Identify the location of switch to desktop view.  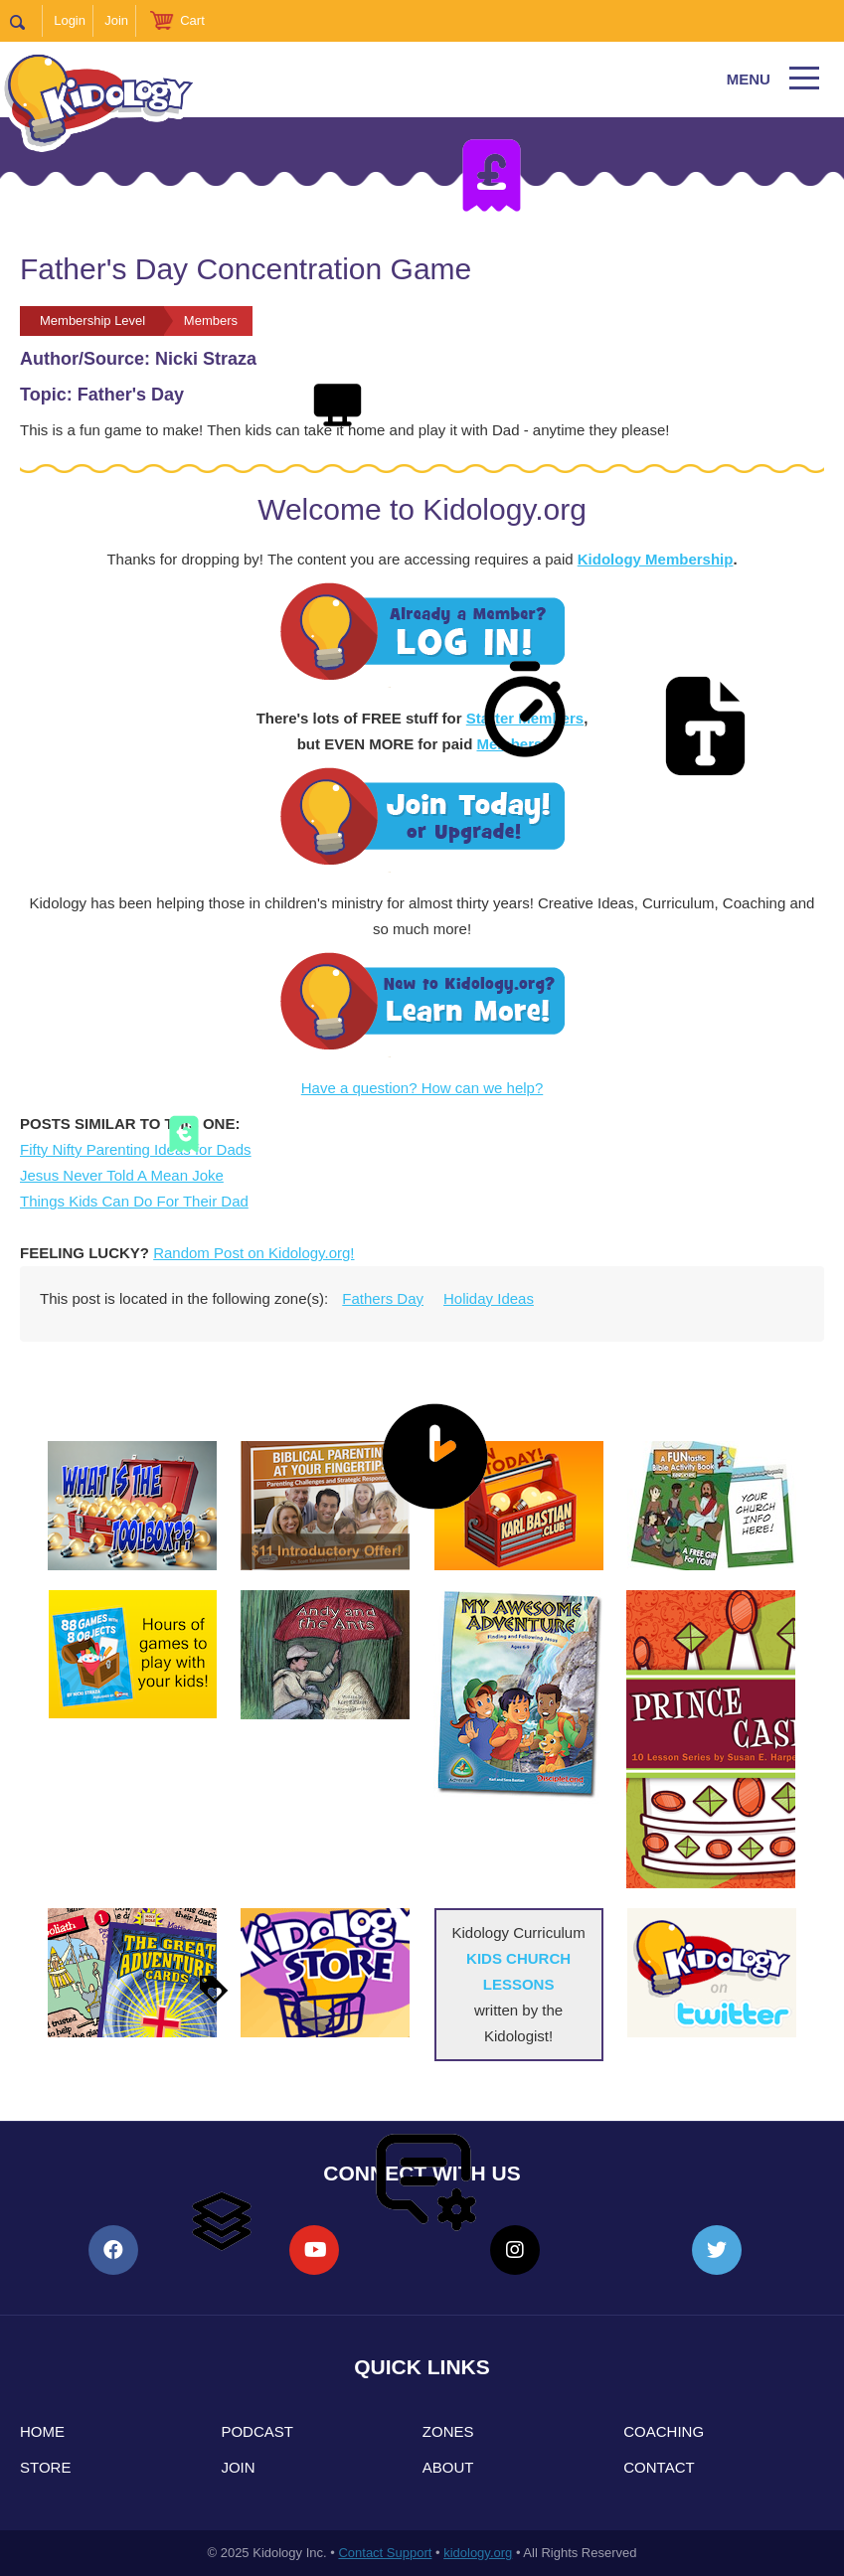
(337, 404).